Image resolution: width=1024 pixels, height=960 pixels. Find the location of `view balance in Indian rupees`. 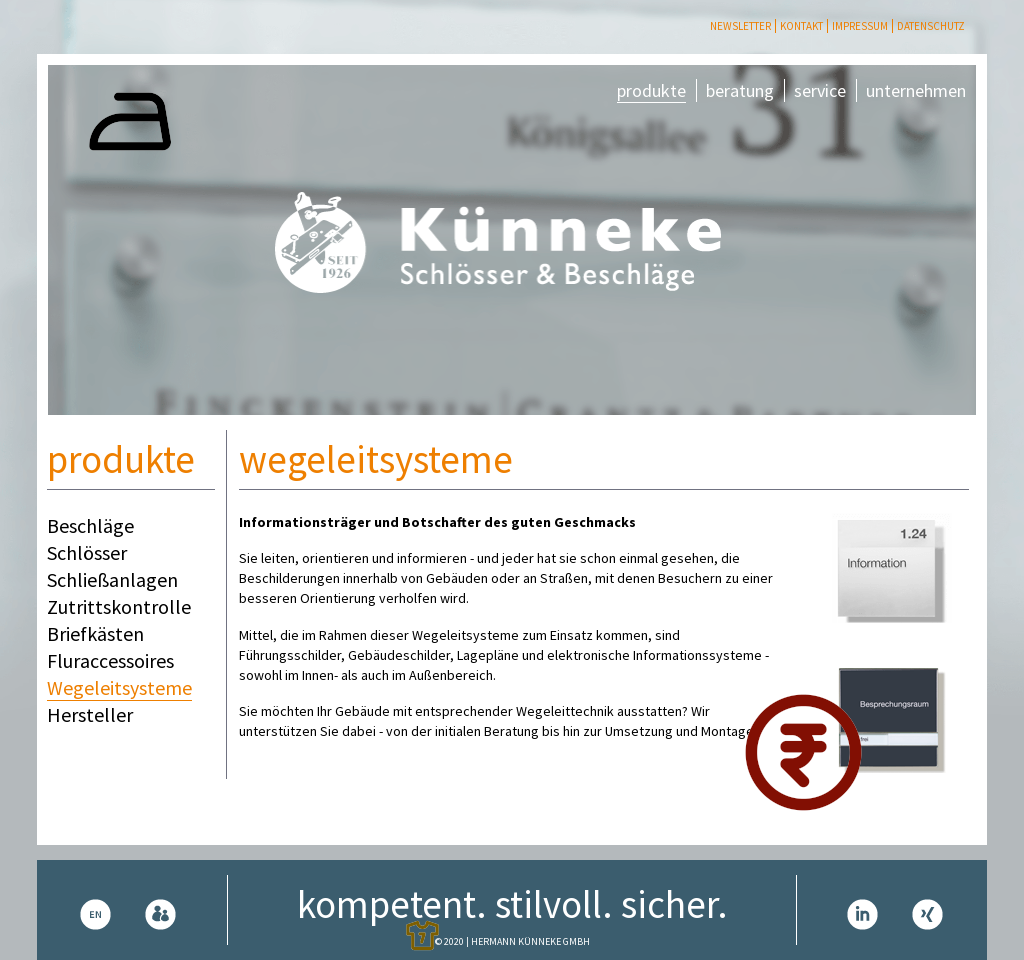

view balance in Indian rupees is located at coordinates (803, 752).